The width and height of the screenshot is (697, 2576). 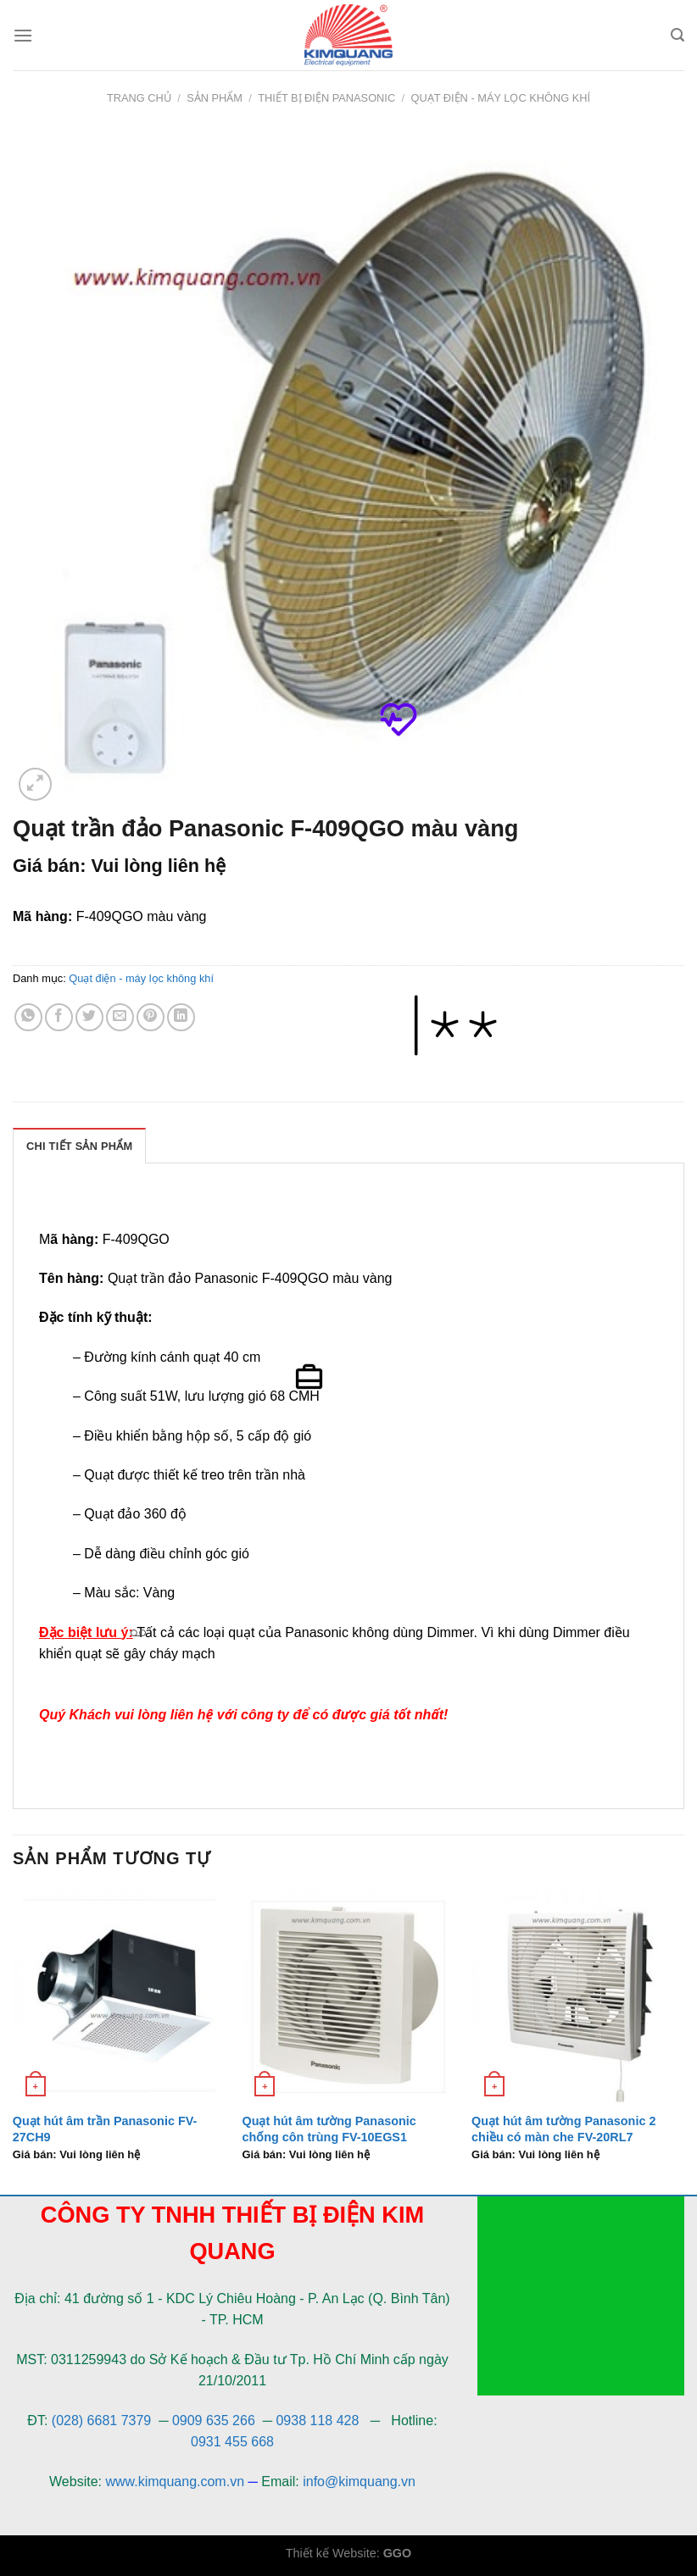 What do you see at coordinates (138, 1633) in the screenshot?
I see `access your voicemail messages` at bounding box center [138, 1633].